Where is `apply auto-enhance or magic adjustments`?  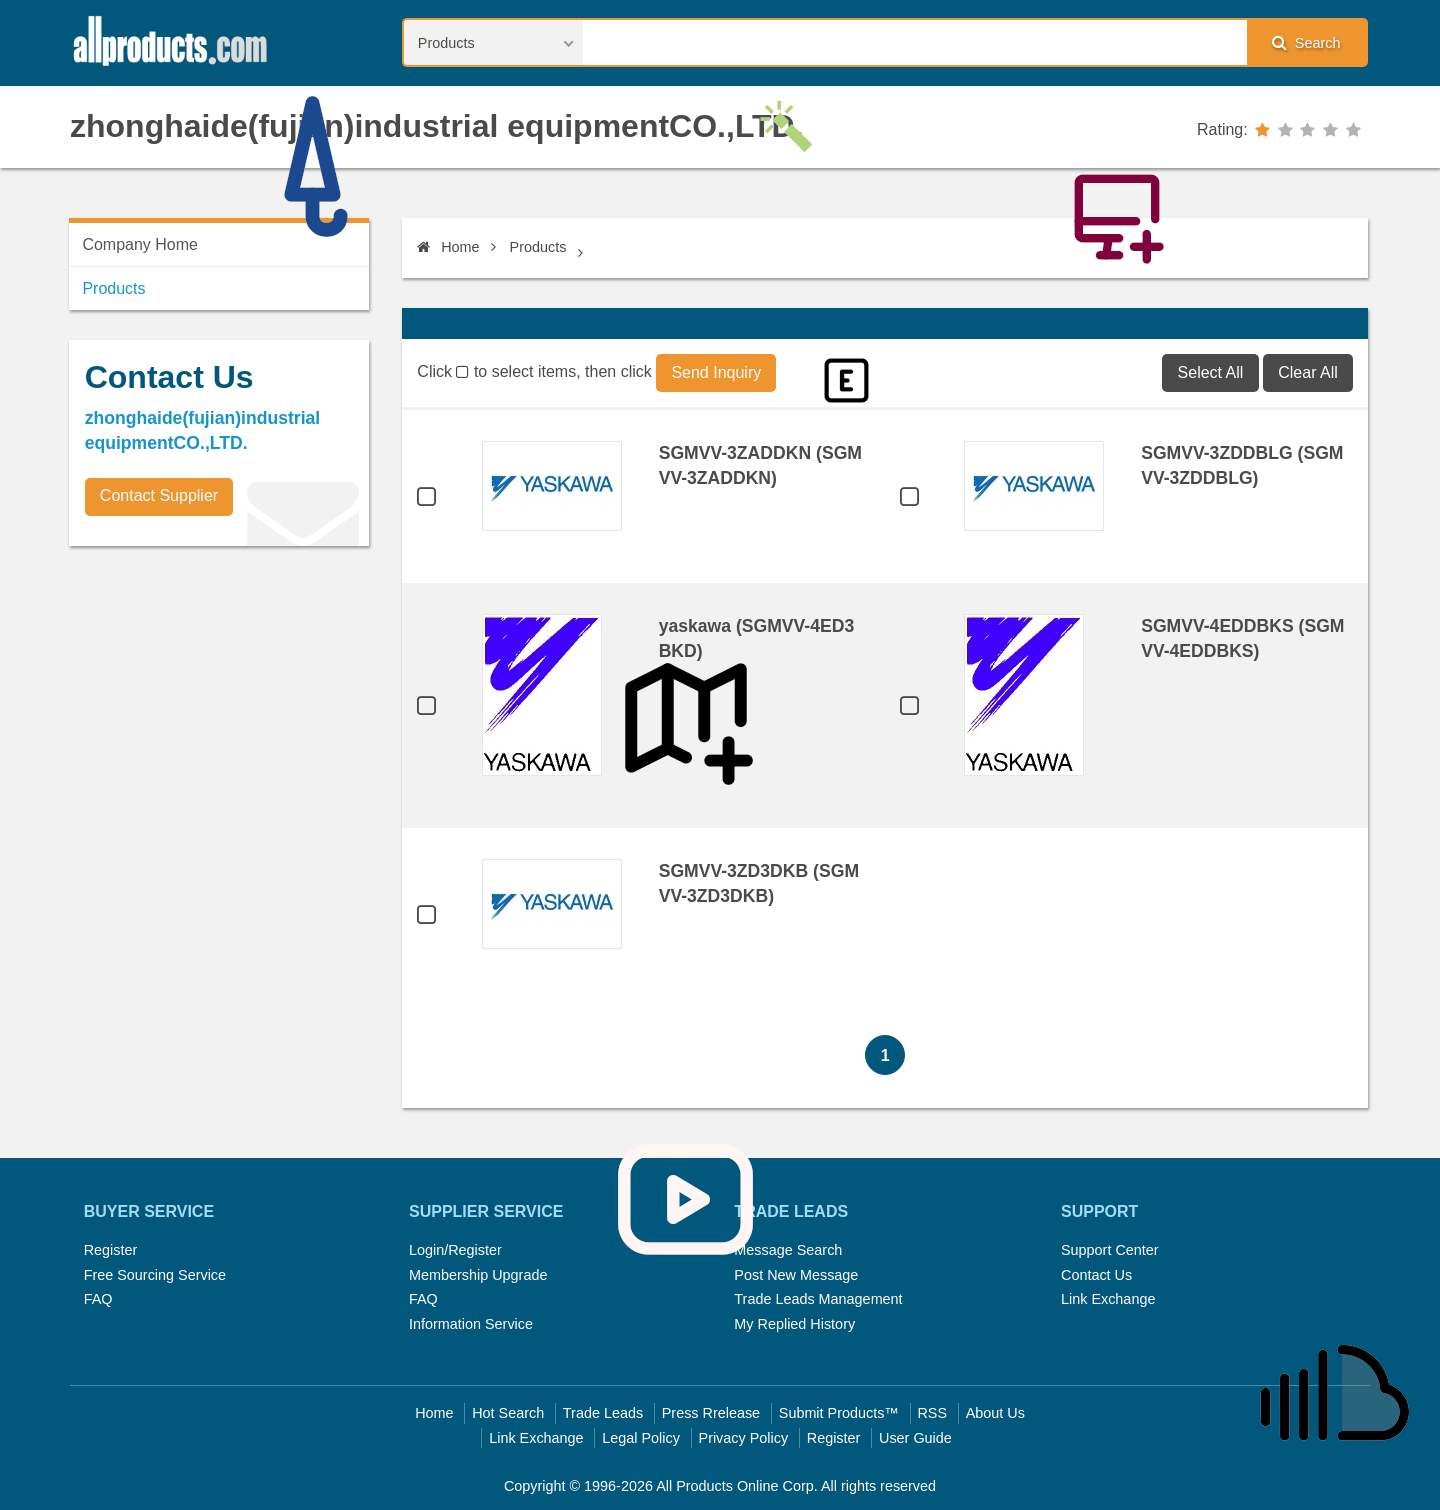
apply auto-enhance or magic adjustments is located at coordinates (786, 126).